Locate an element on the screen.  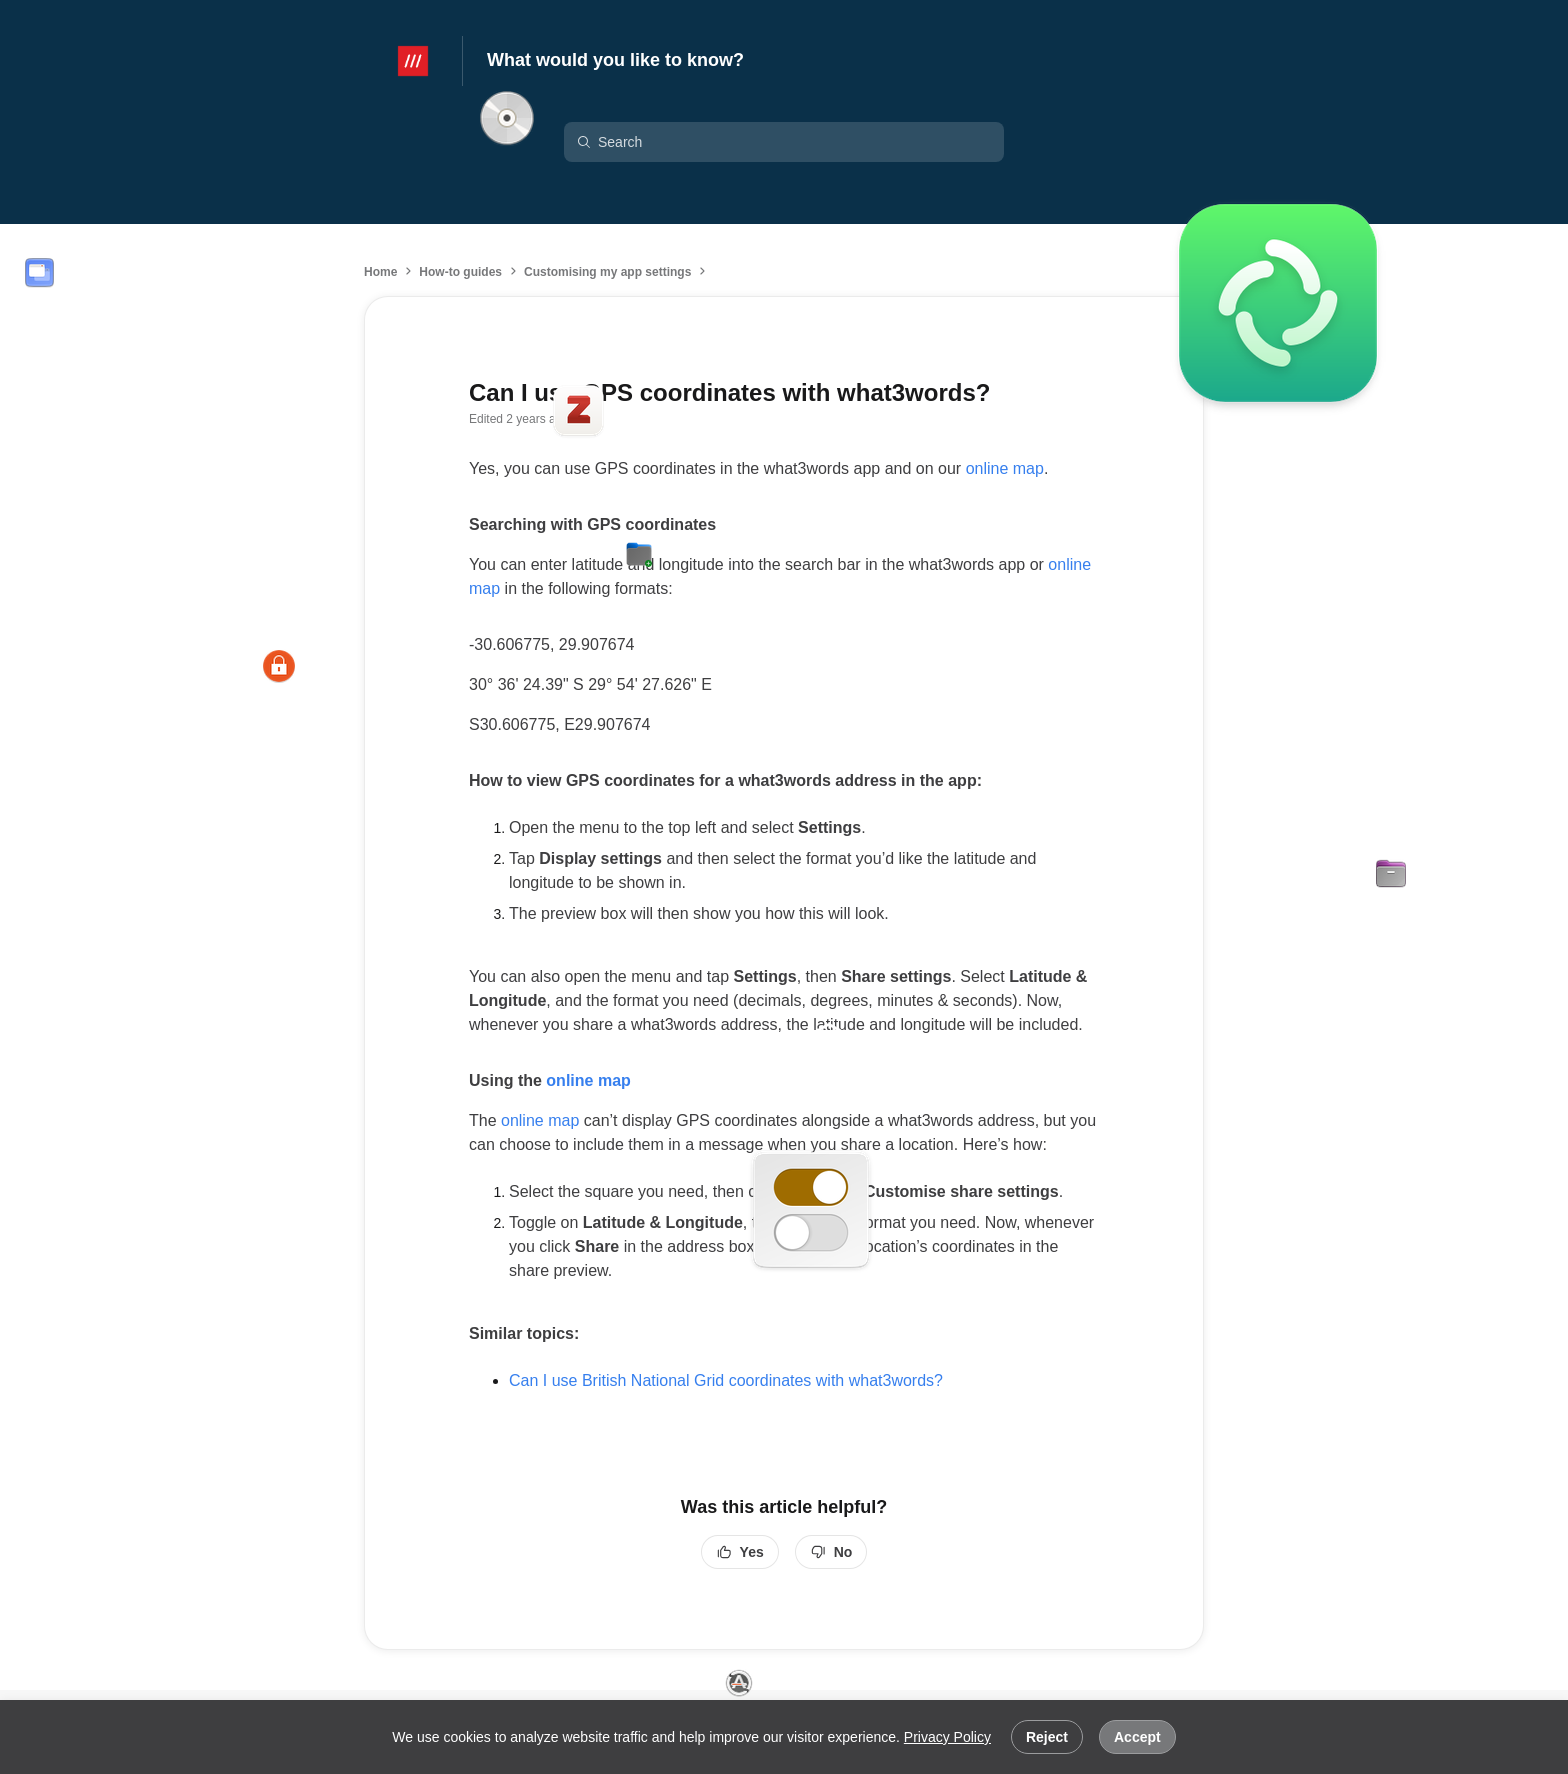
open system tweaks or settings customization is located at coordinates (811, 1210).